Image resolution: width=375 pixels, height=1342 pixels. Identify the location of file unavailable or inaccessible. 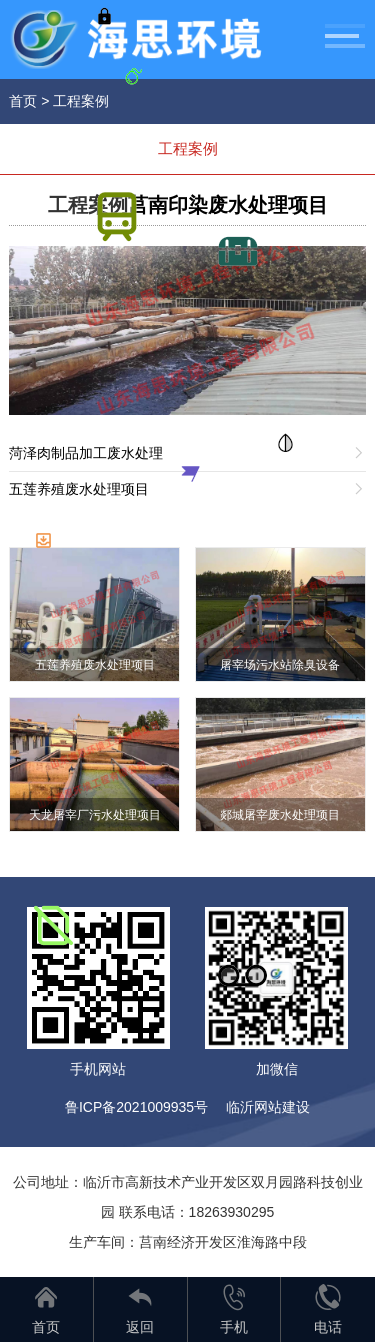
(53, 925).